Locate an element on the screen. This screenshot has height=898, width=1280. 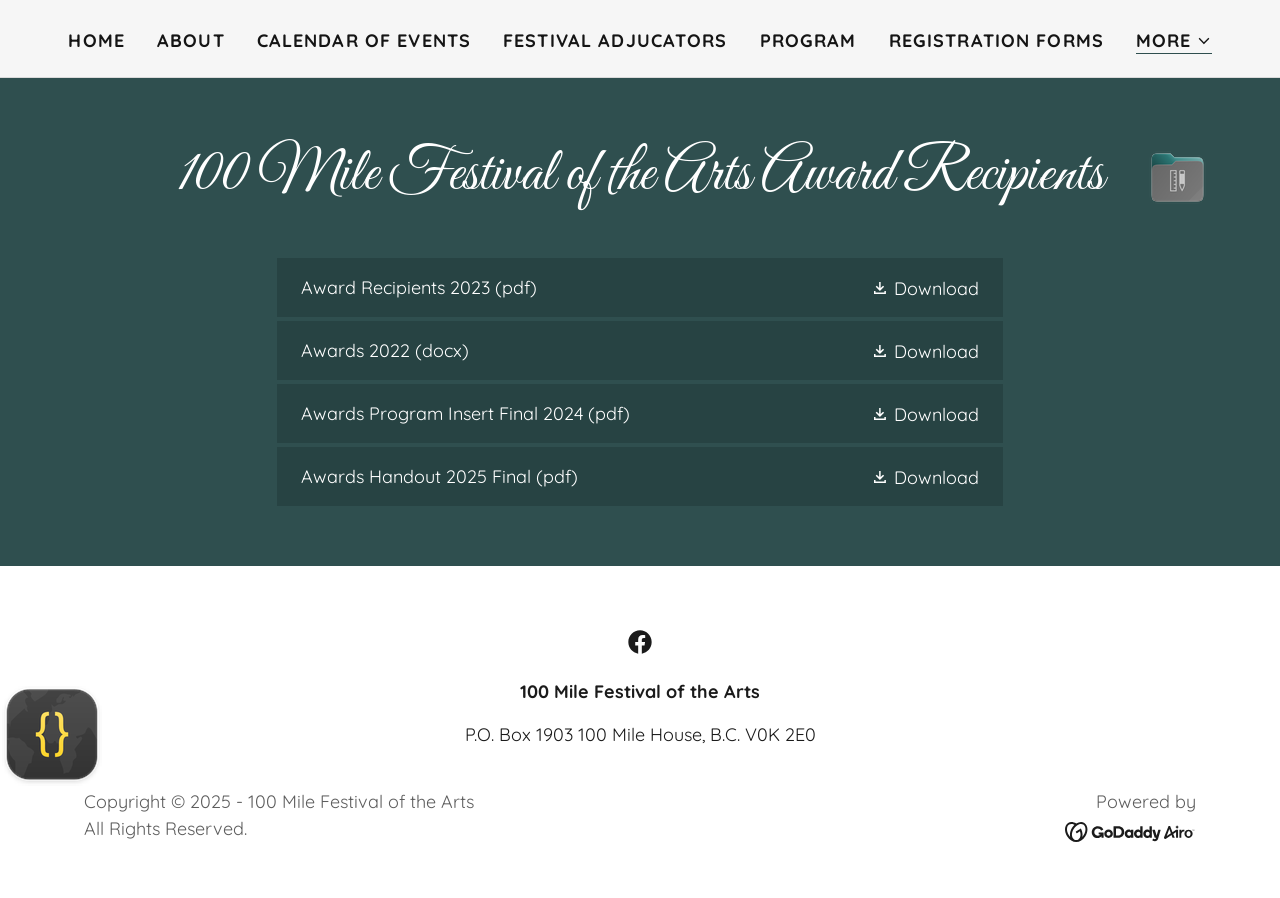
access stylesheet preferences for web browser is located at coordinates (52, 736).